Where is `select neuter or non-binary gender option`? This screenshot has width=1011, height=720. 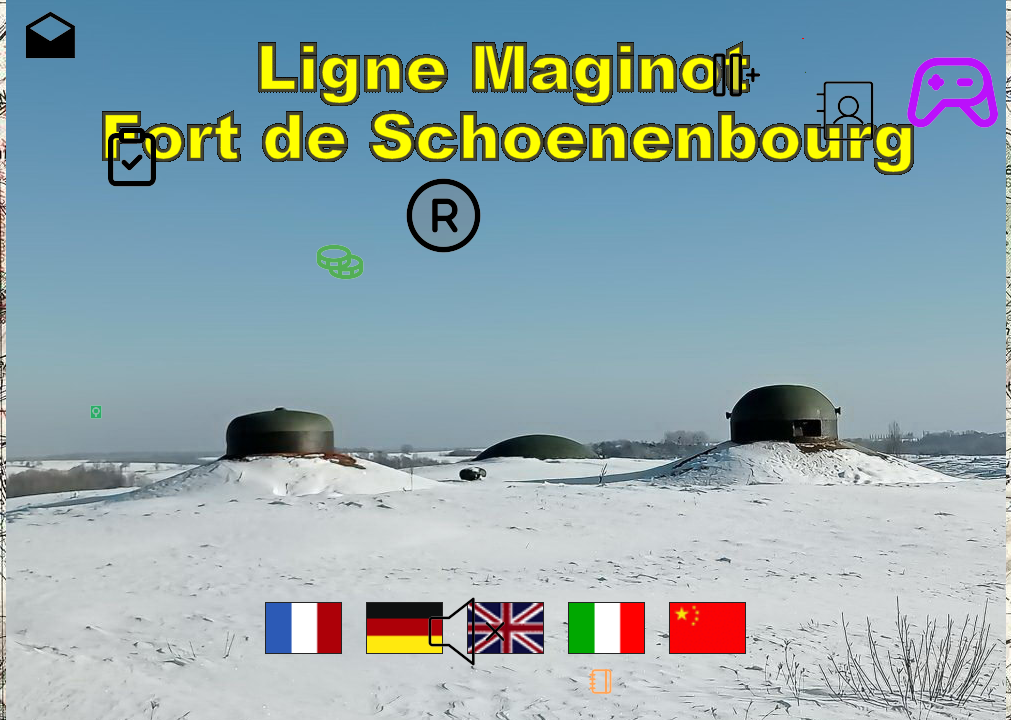
select neuter or non-binary gender option is located at coordinates (96, 412).